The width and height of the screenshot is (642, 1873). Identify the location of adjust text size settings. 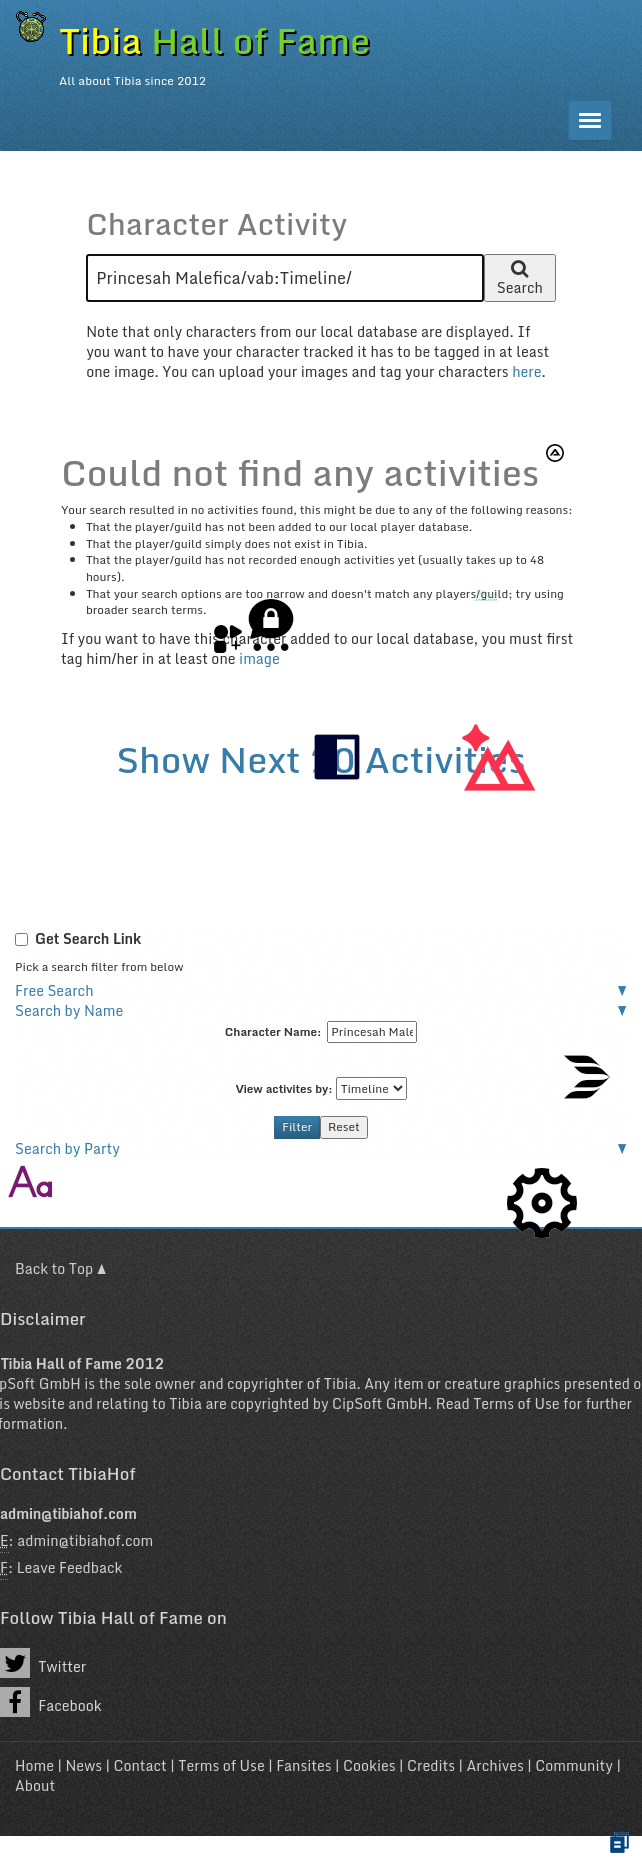
(30, 1181).